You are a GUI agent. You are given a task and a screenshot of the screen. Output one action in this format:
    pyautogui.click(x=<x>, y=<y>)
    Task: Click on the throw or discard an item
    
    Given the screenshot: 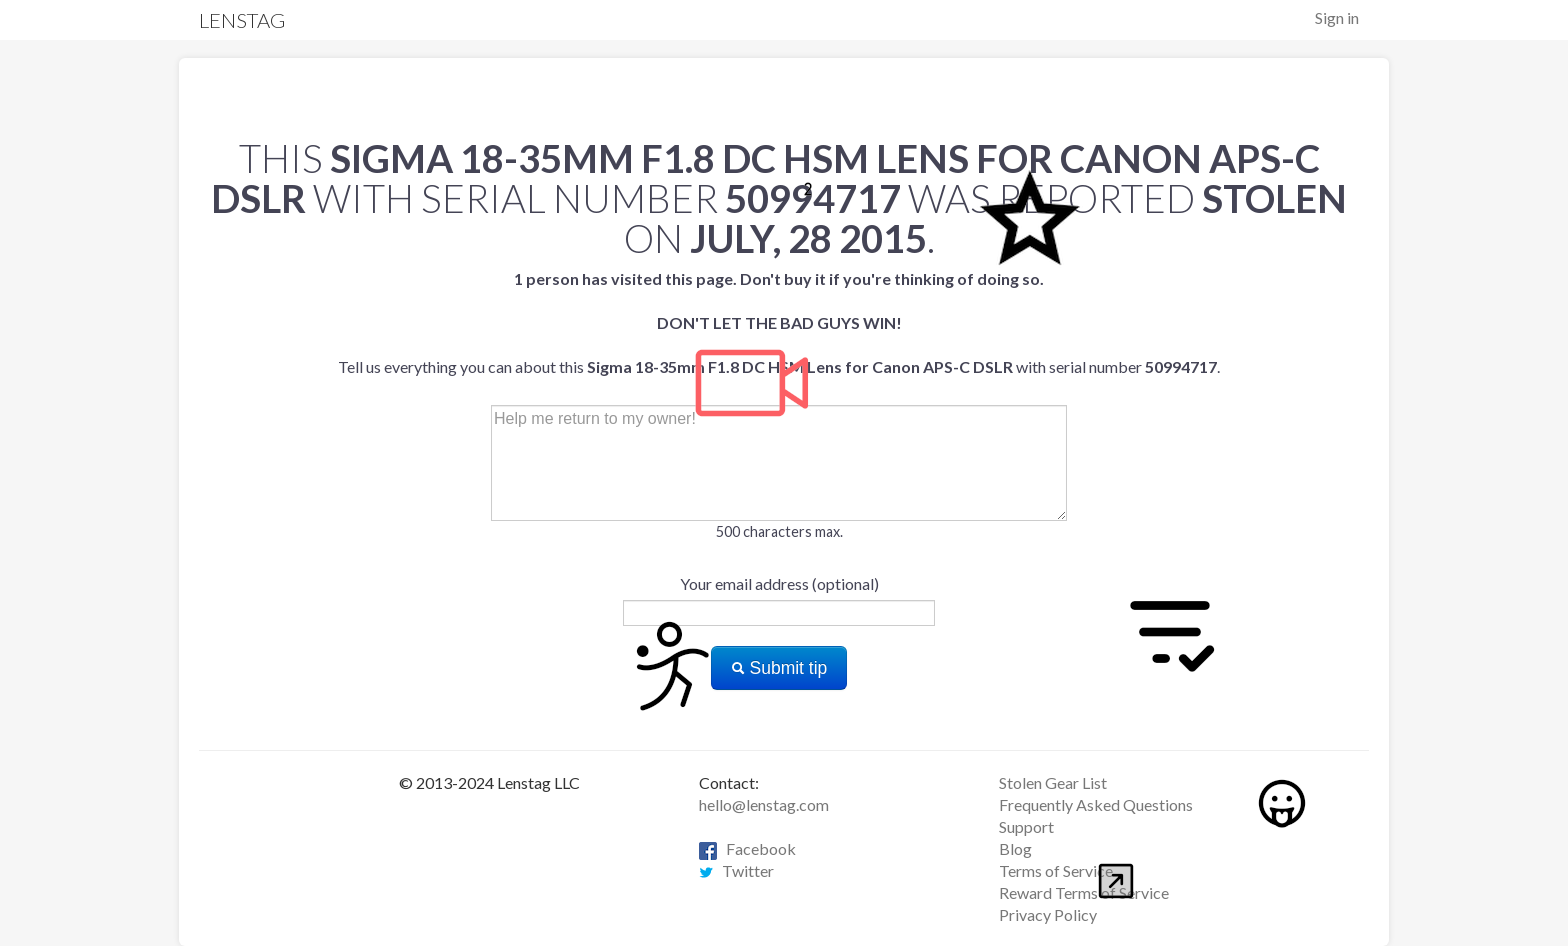 What is the action you would take?
    pyautogui.click(x=669, y=664)
    